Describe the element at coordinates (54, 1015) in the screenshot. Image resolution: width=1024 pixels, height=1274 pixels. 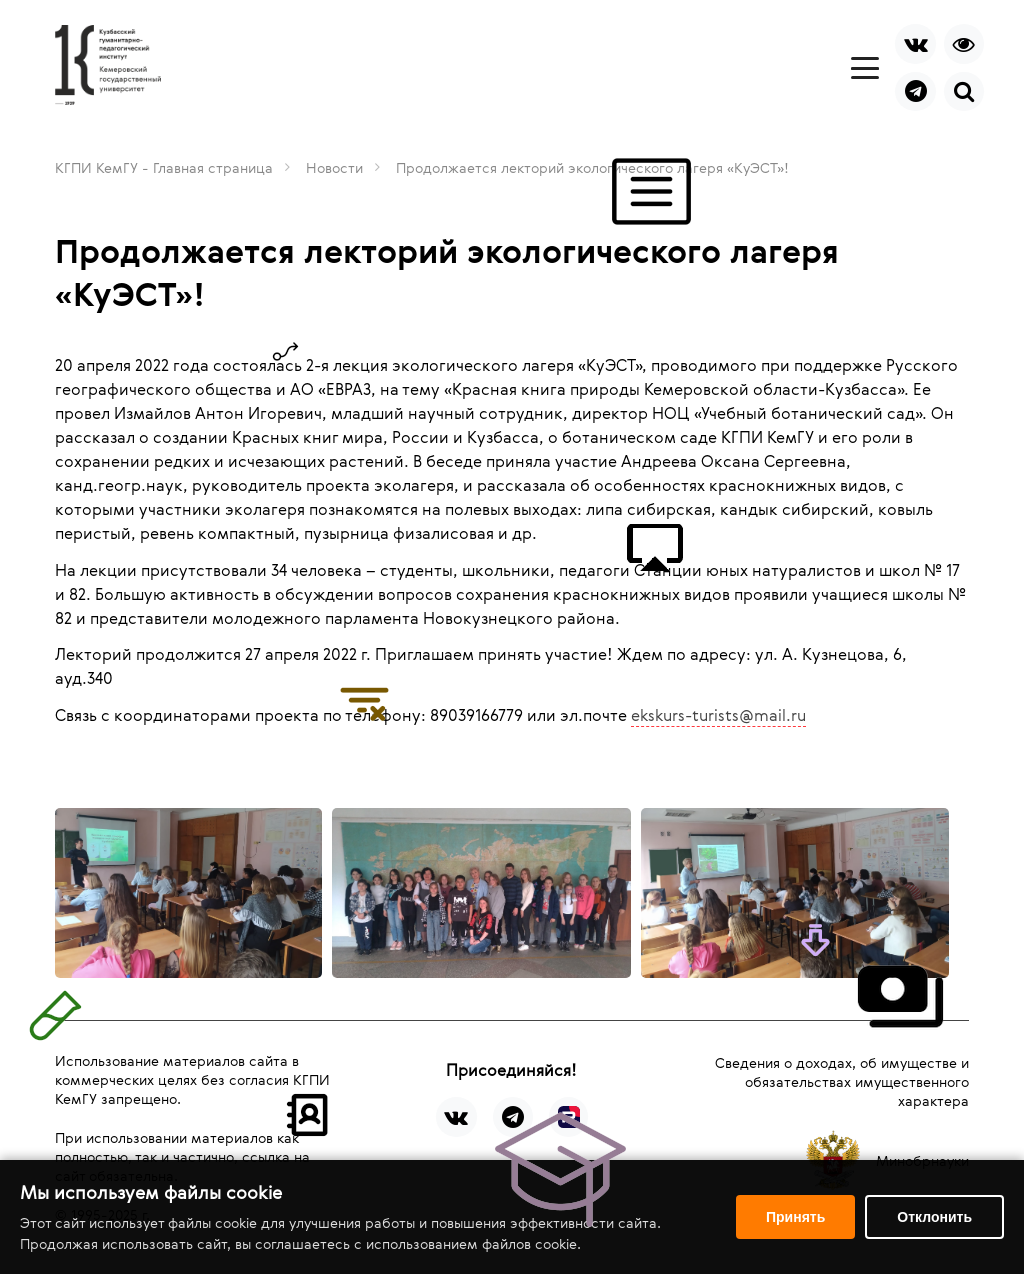
I see `access lab or experimental features` at that location.